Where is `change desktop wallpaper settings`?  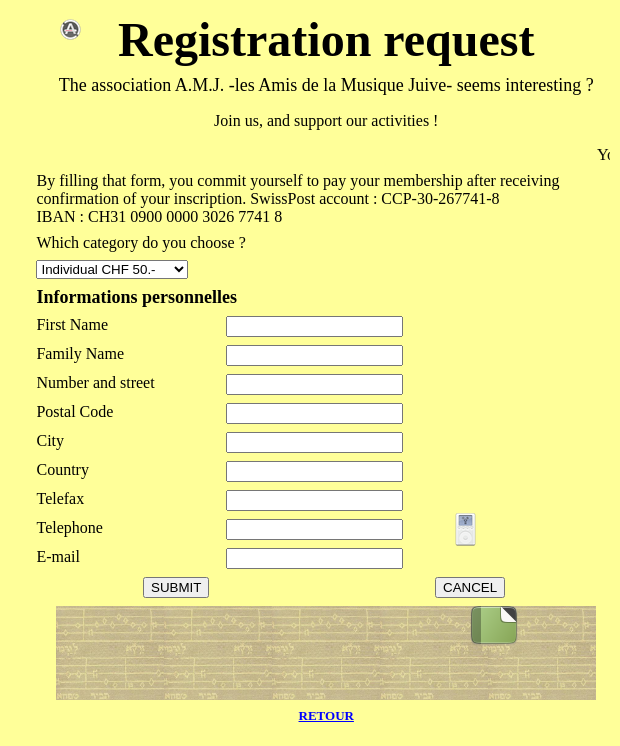
change desktop wallpaper settings is located at coordinates (494, 625).